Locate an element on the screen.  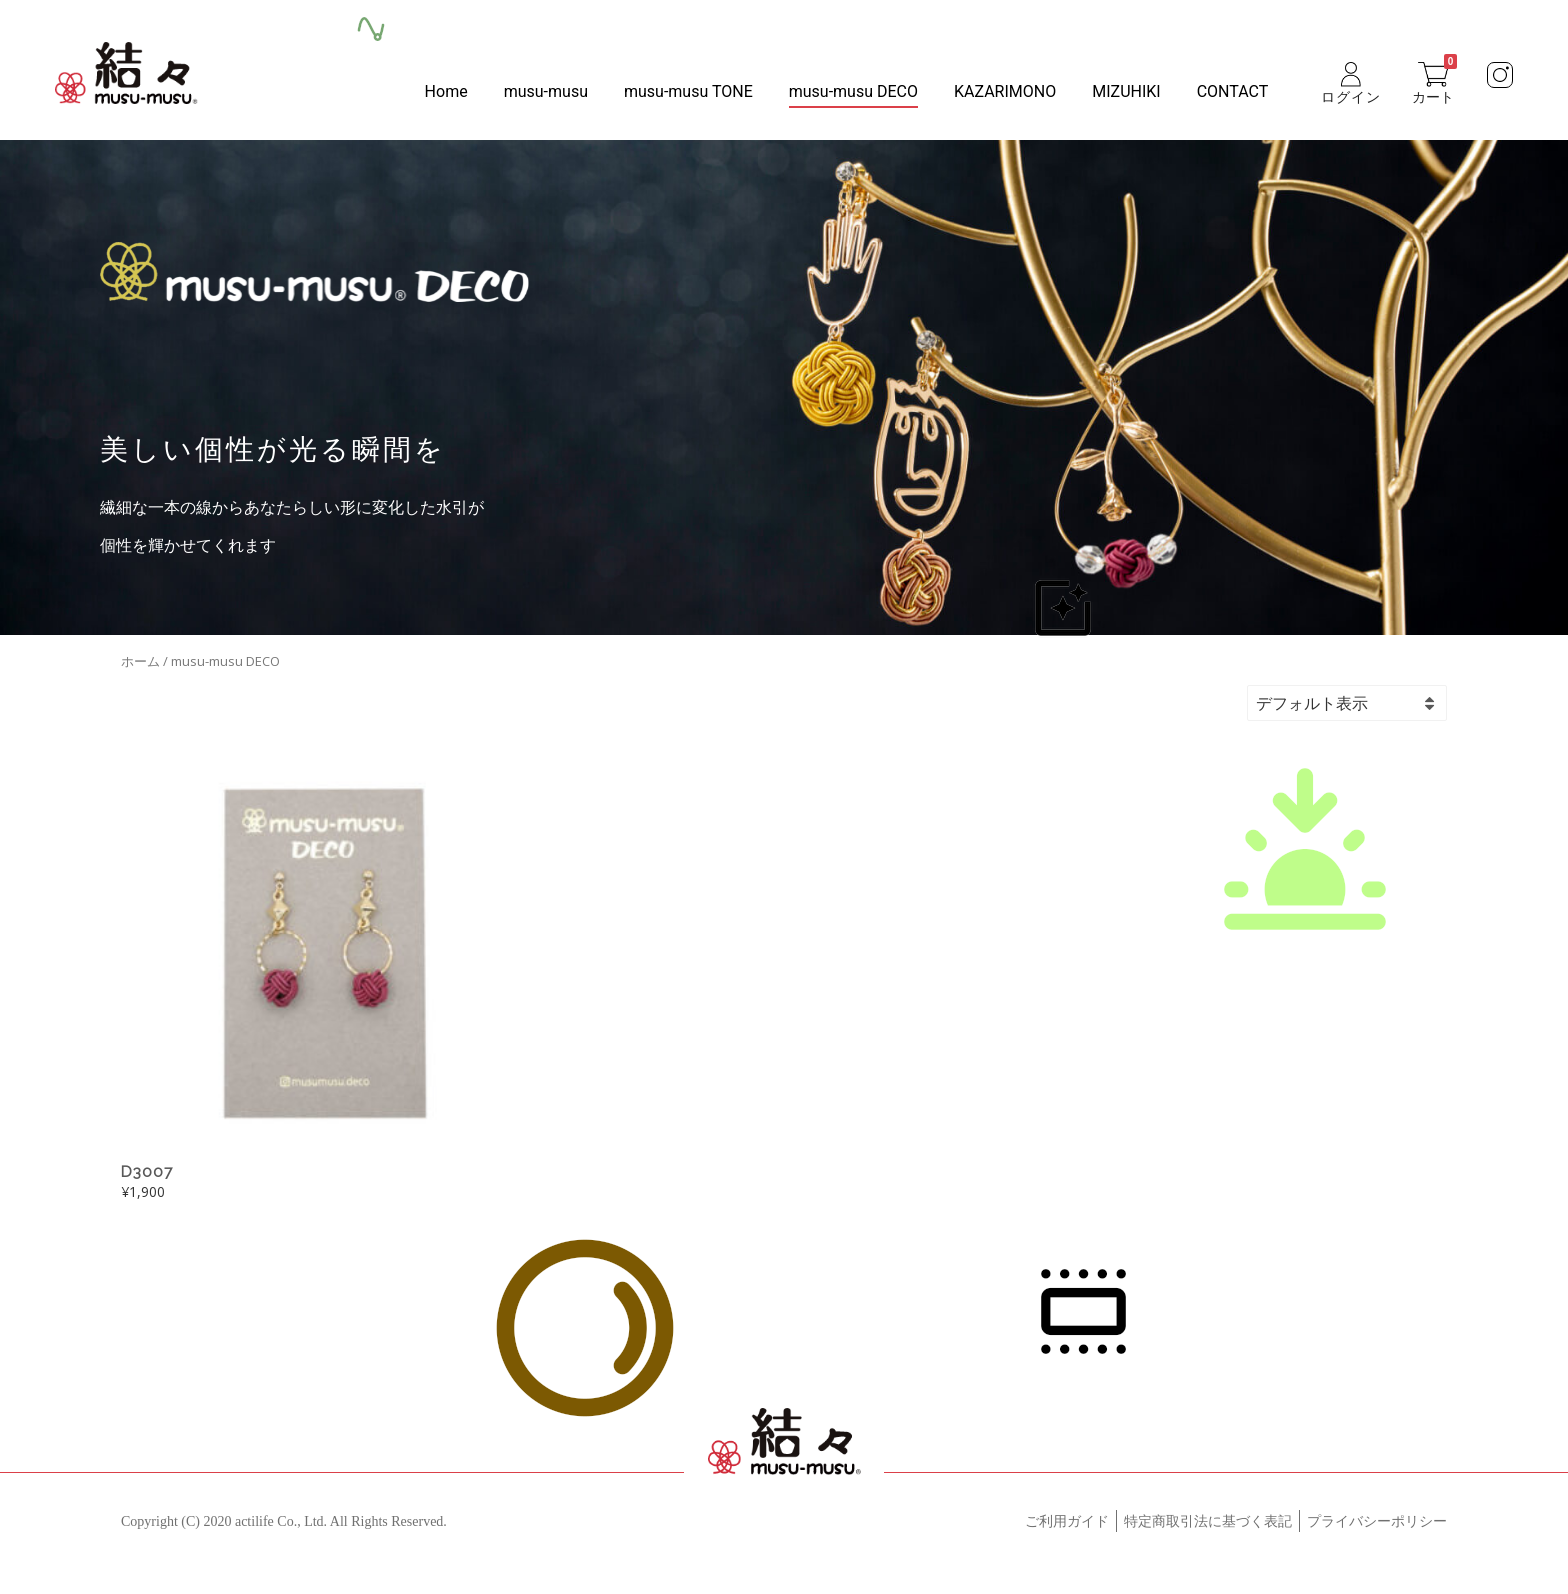
find the minimum value in a dataset is located at coordinates (371, 29).